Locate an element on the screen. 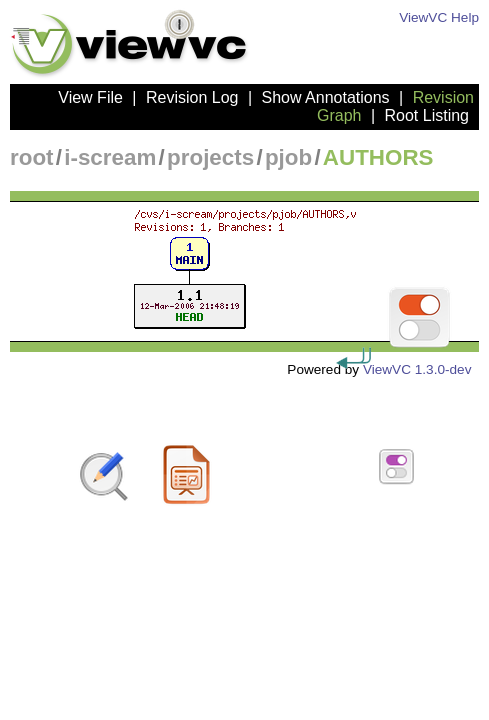 This screenshot has height=720, width=489. open system settings or preferences is located at coordinates (419, 317).